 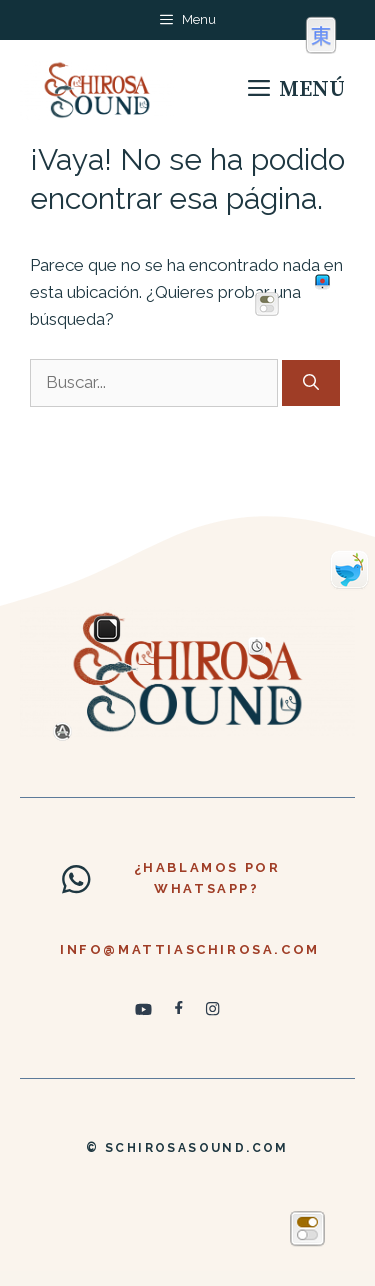 What do you see at coordinates (257, 646) in the screenshot?
I see `open pomidor timer app` at bounding box center [257, 646].